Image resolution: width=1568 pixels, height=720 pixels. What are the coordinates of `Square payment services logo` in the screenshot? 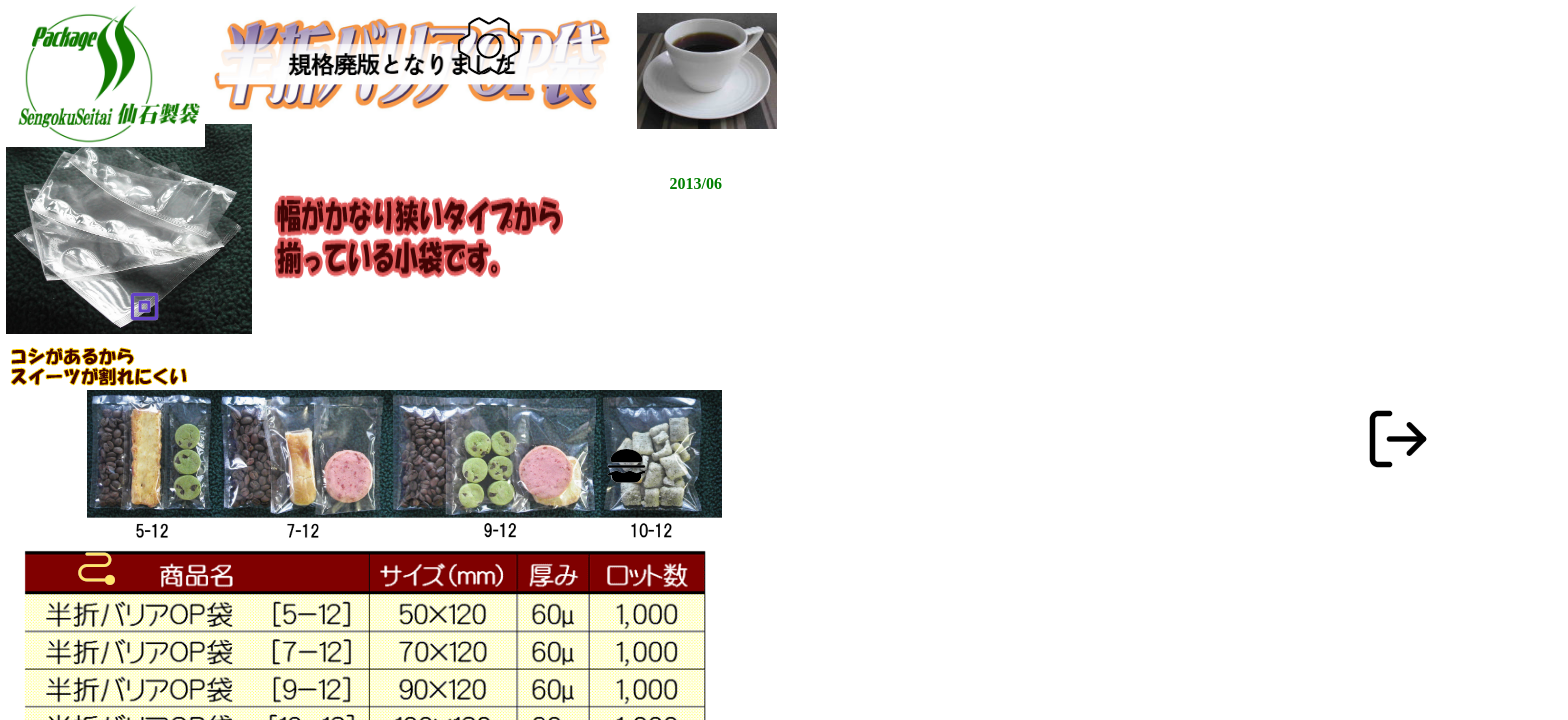 It's located at (144, 306).